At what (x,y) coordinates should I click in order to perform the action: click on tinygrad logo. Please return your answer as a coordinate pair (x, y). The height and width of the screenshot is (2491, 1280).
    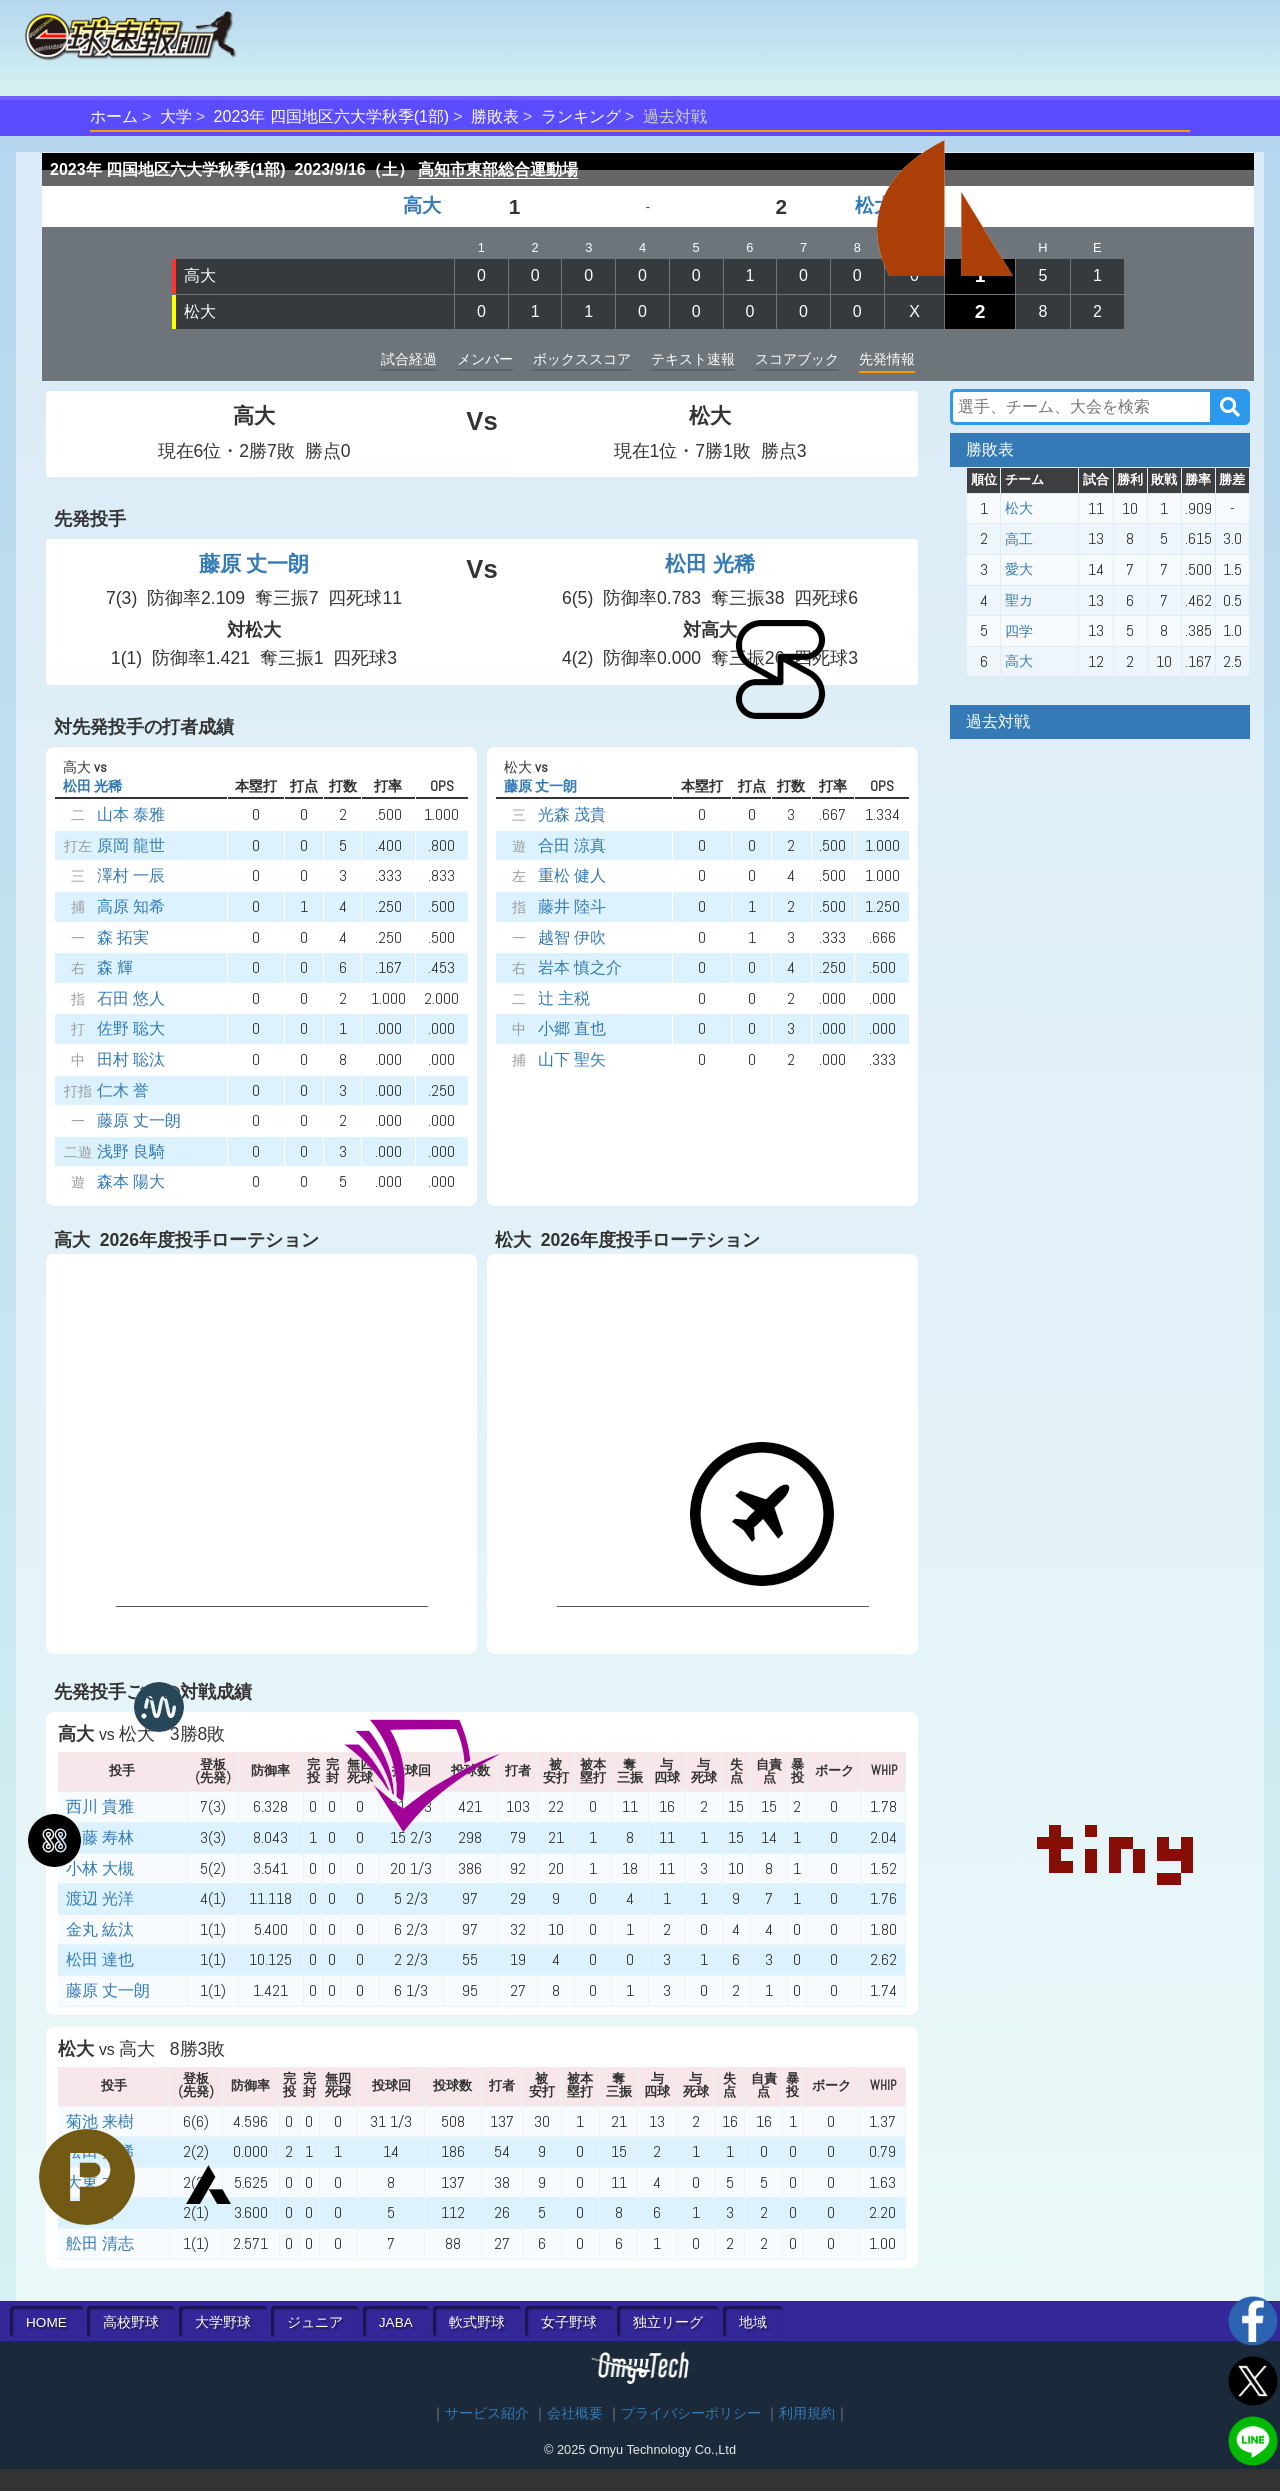
    Looking at the image, I should click on (1115, 1855).